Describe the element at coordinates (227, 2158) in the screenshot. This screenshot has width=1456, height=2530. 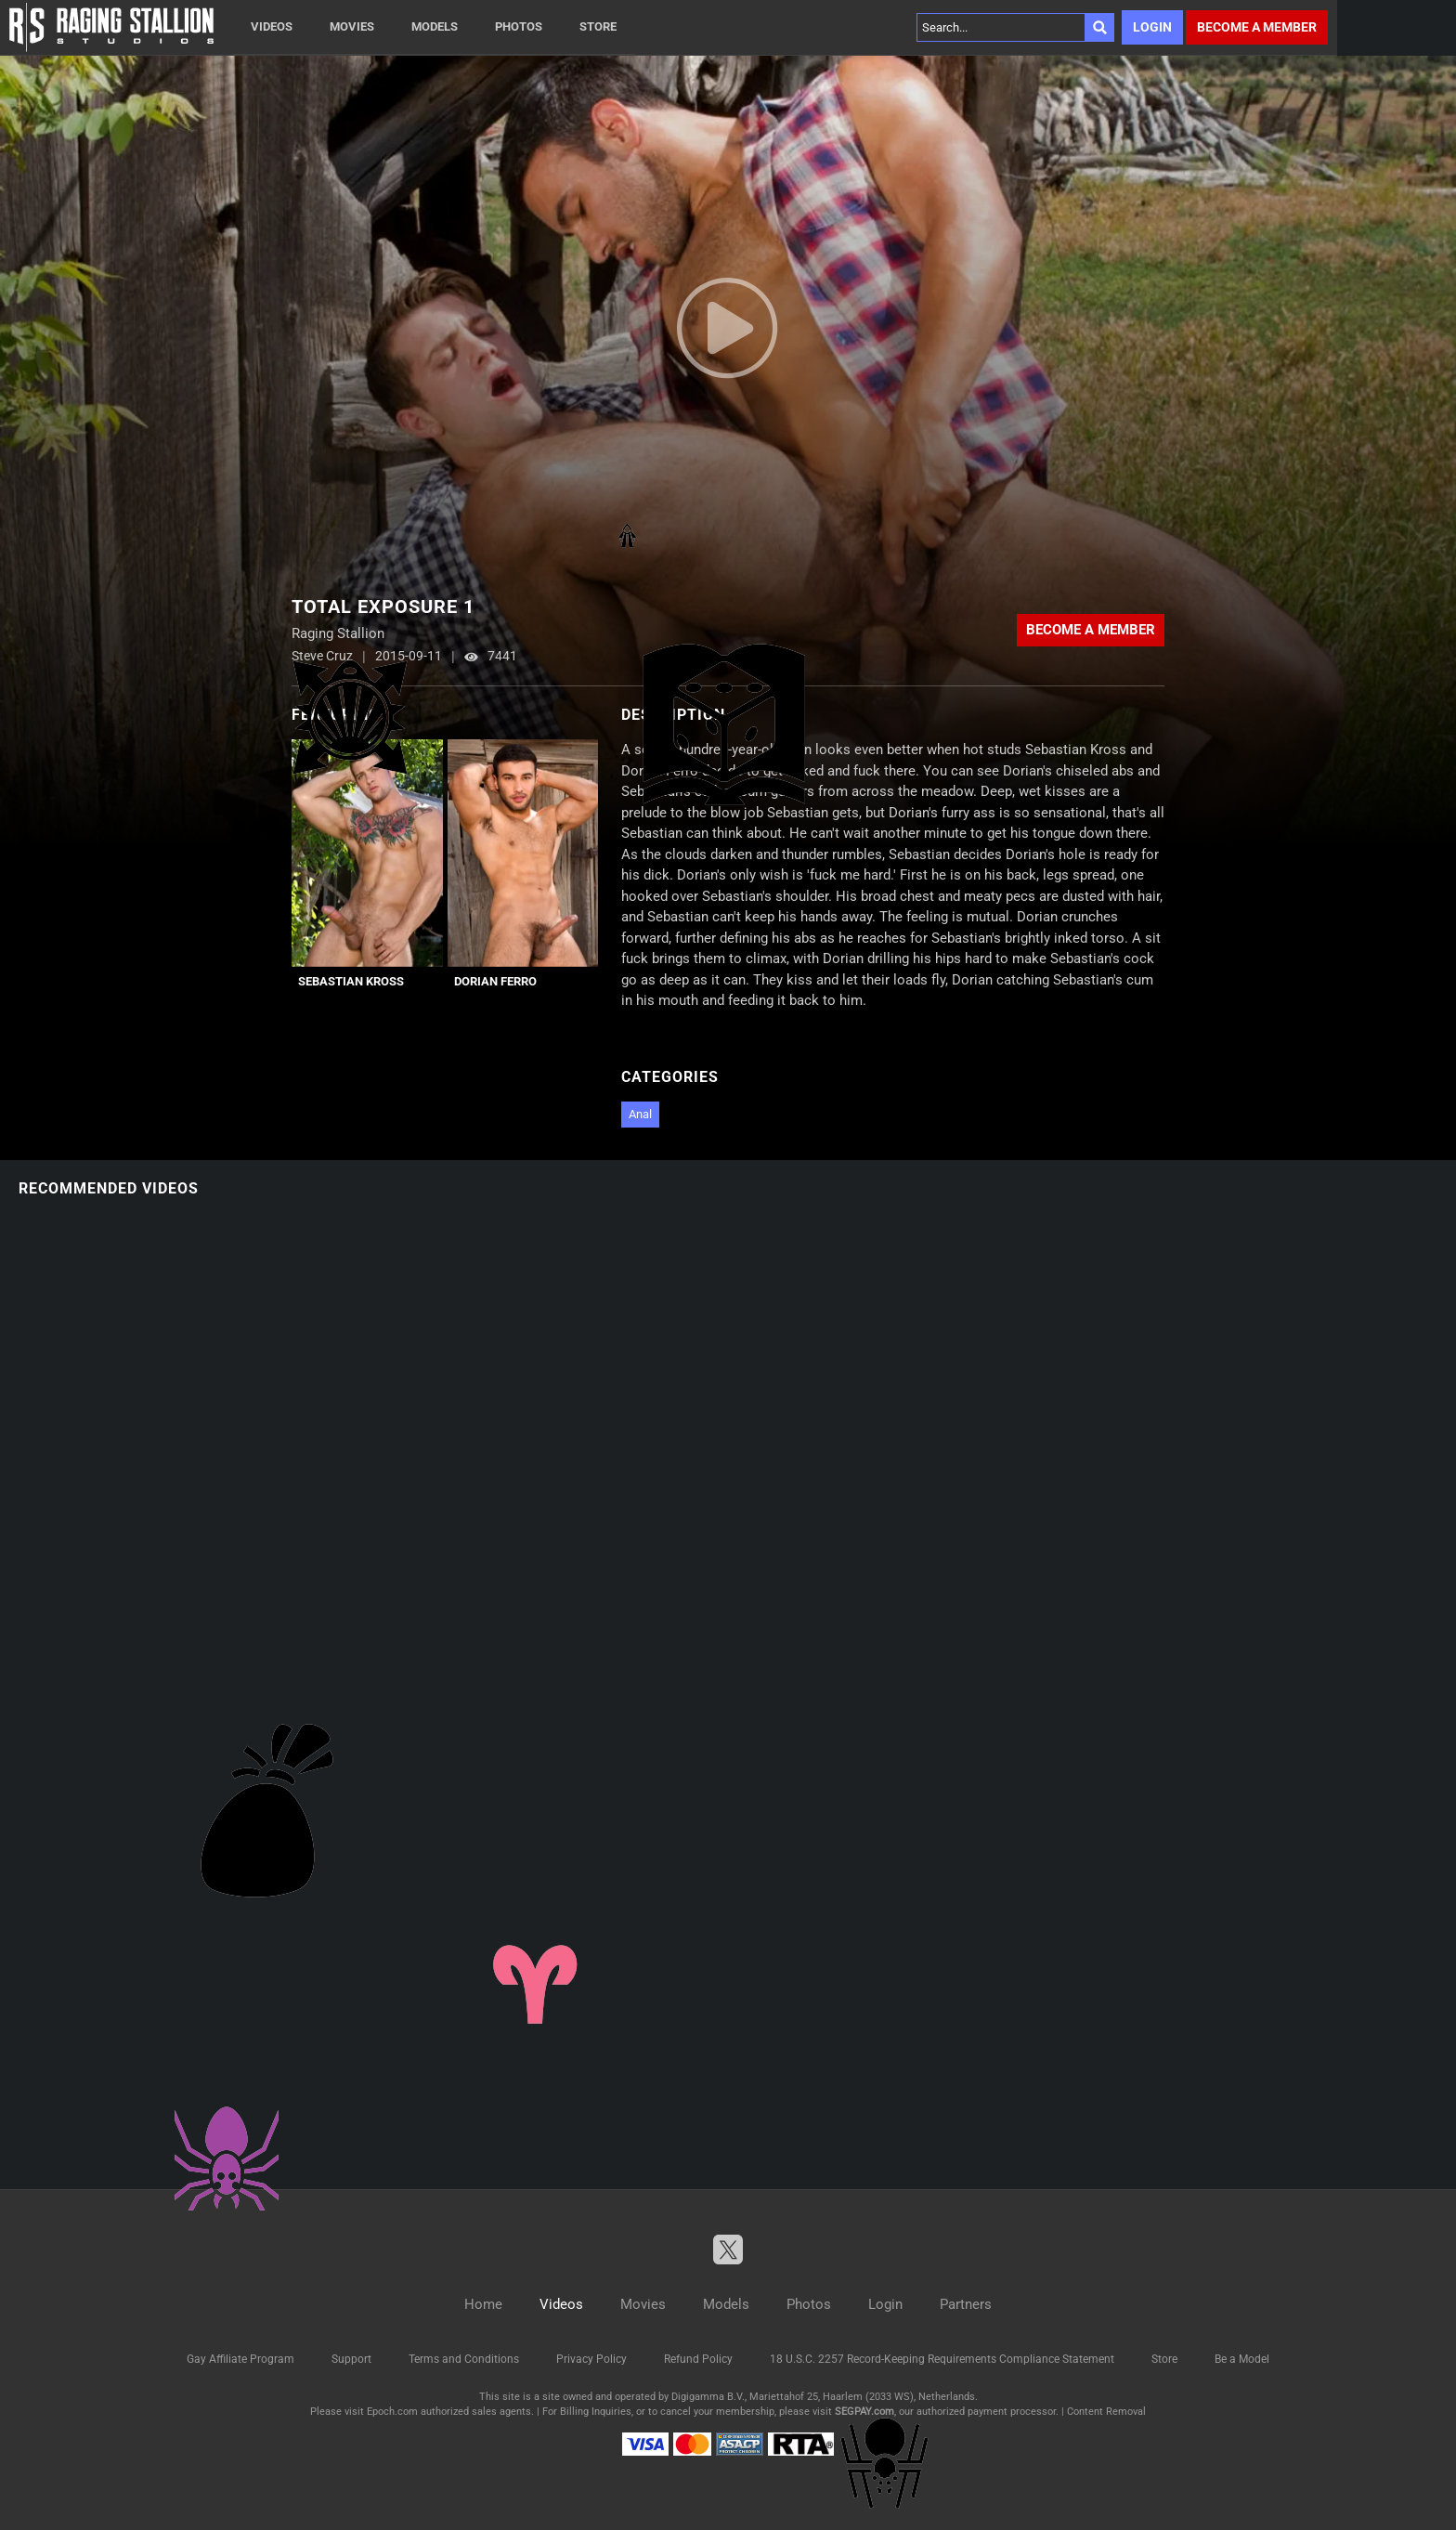
I see `spider enemy or creature in a game interface` at that location.